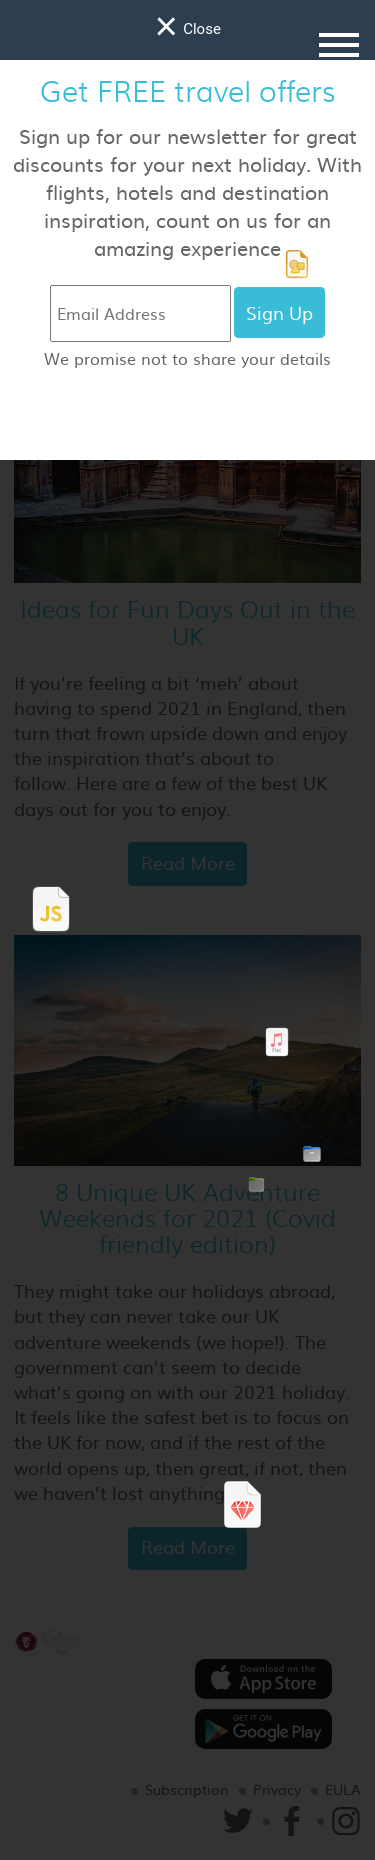 The width and height of the screenshot is (375, 1860). What do you see at coordinates (242, 1504) in the screenshot?
I see `ruby programming language source file` at bounding box center [242, 1504].